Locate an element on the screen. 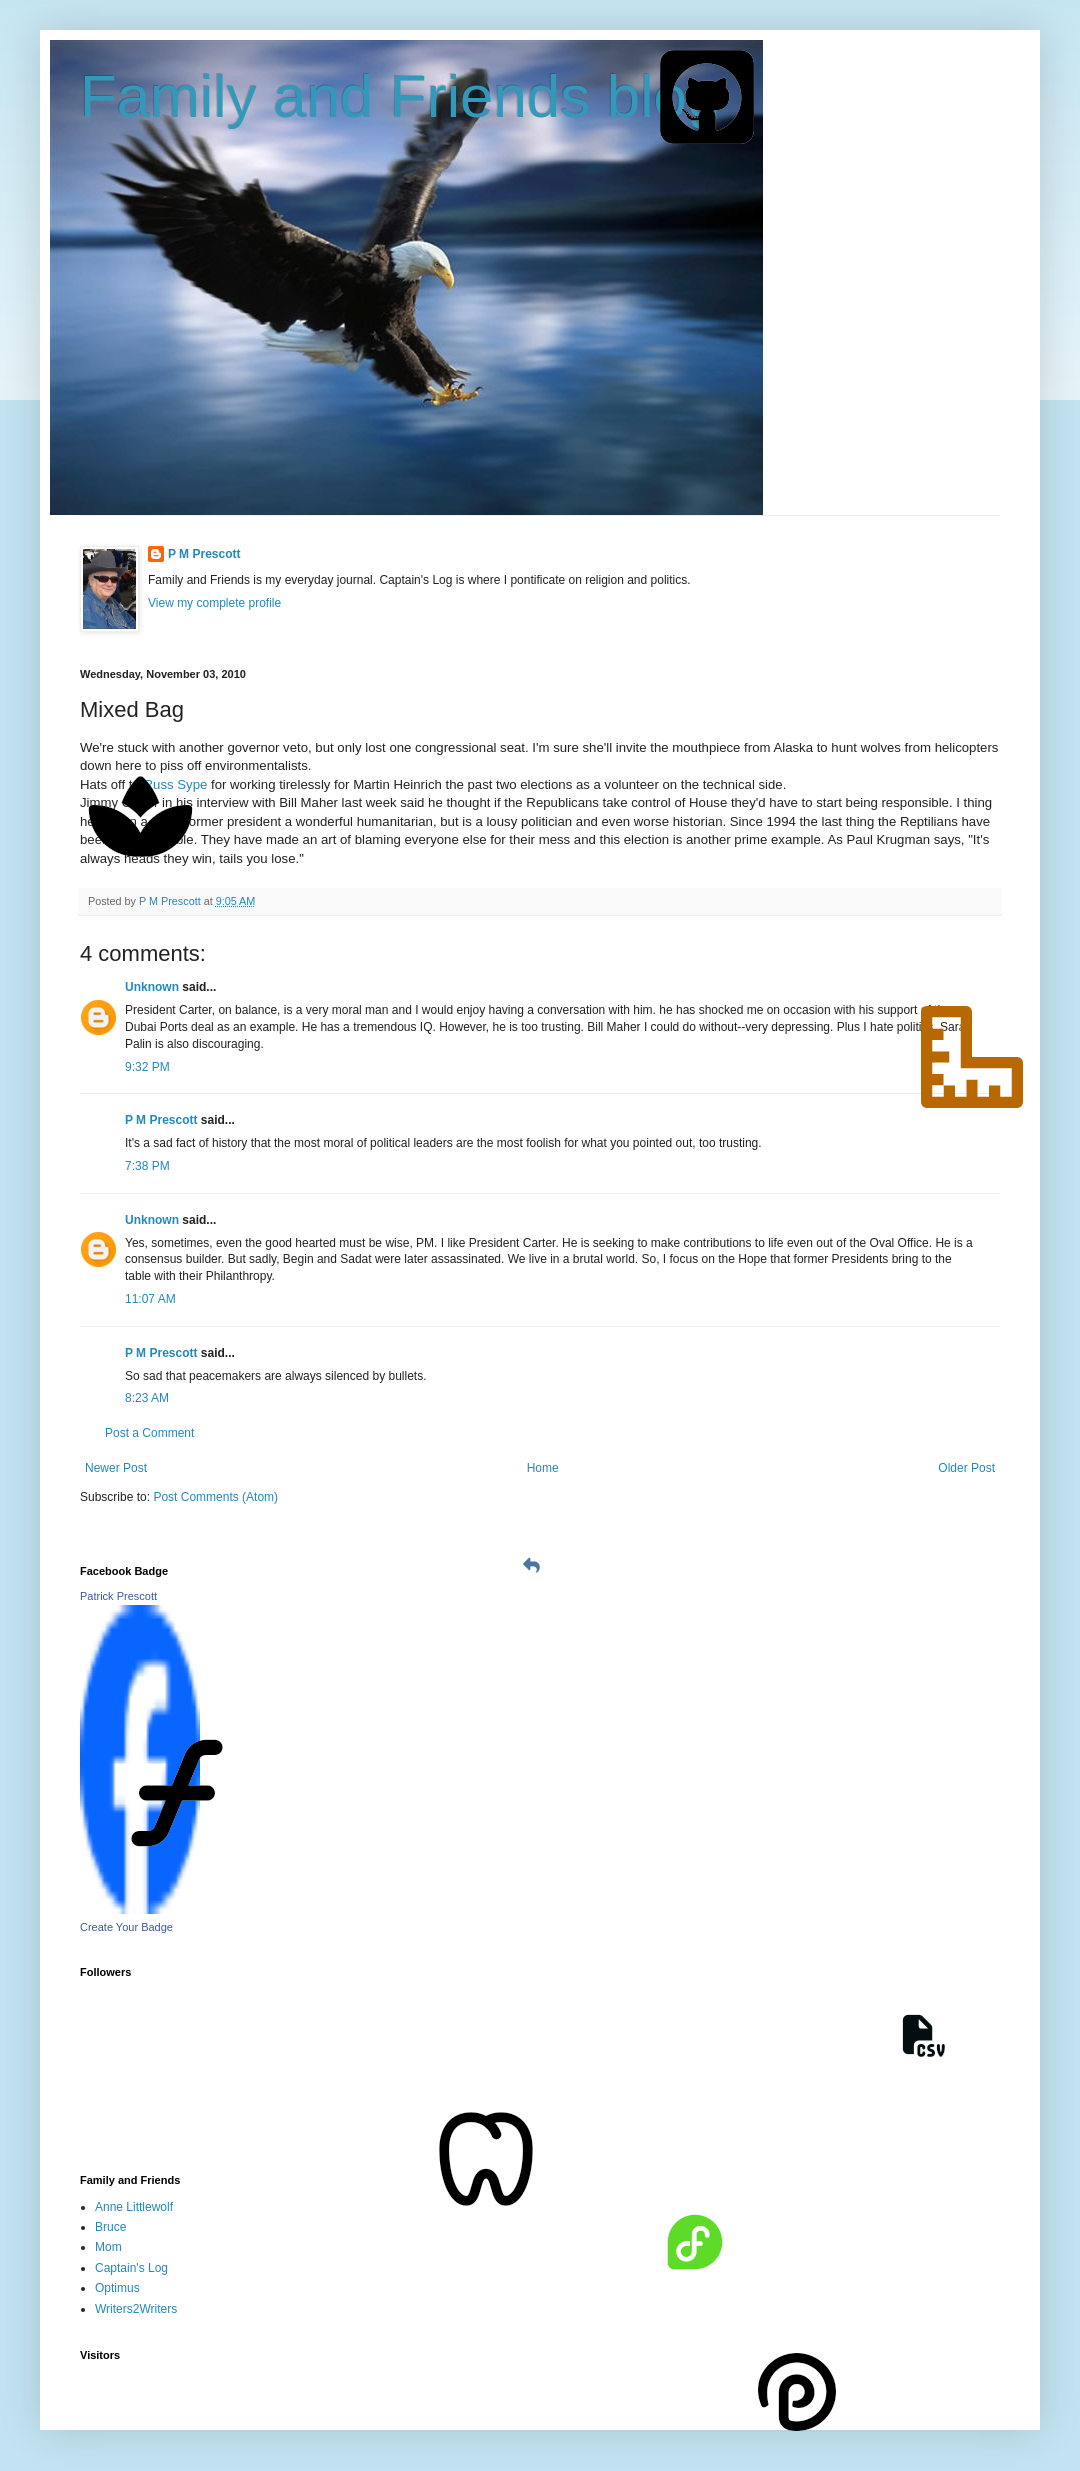 Image resolution: width=1080 pixels, height=2471 pixels. open or view a CSV file is located at coordinates (922, 2034).